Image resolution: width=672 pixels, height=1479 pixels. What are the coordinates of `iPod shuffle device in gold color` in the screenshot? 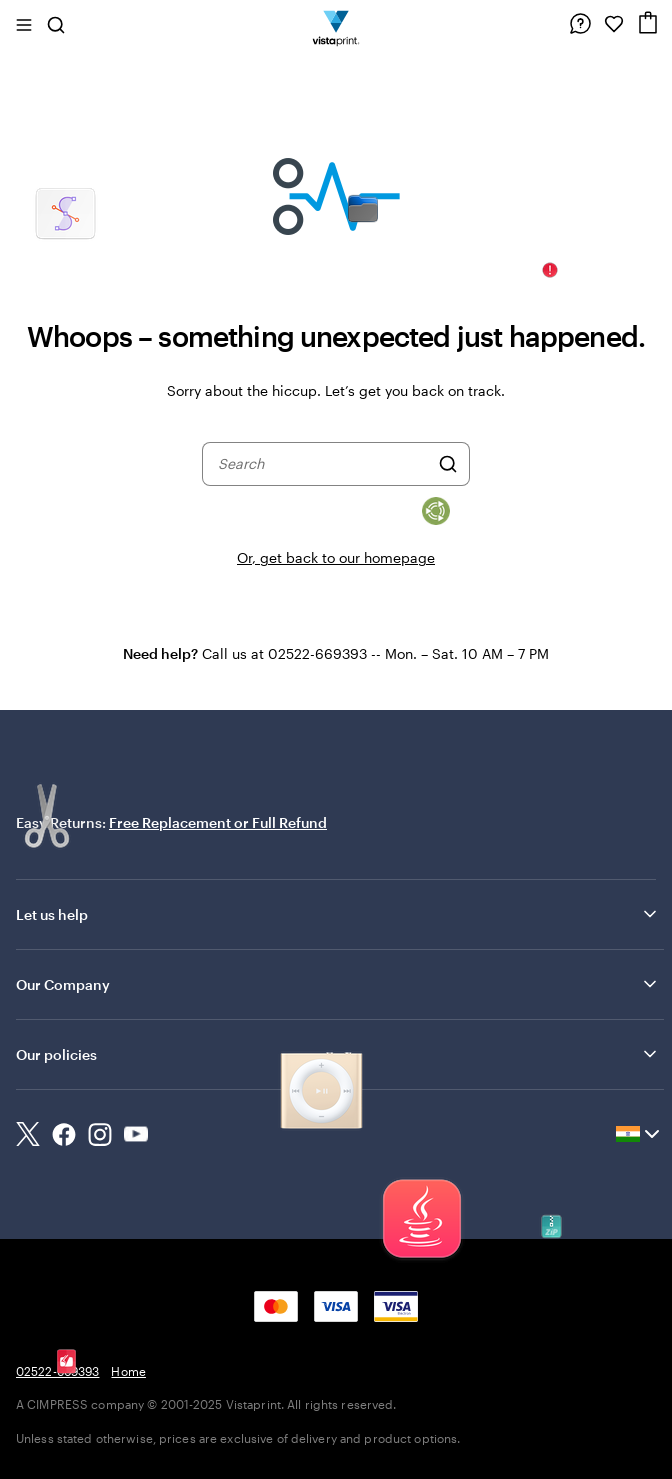 It's located at (321, 1090).